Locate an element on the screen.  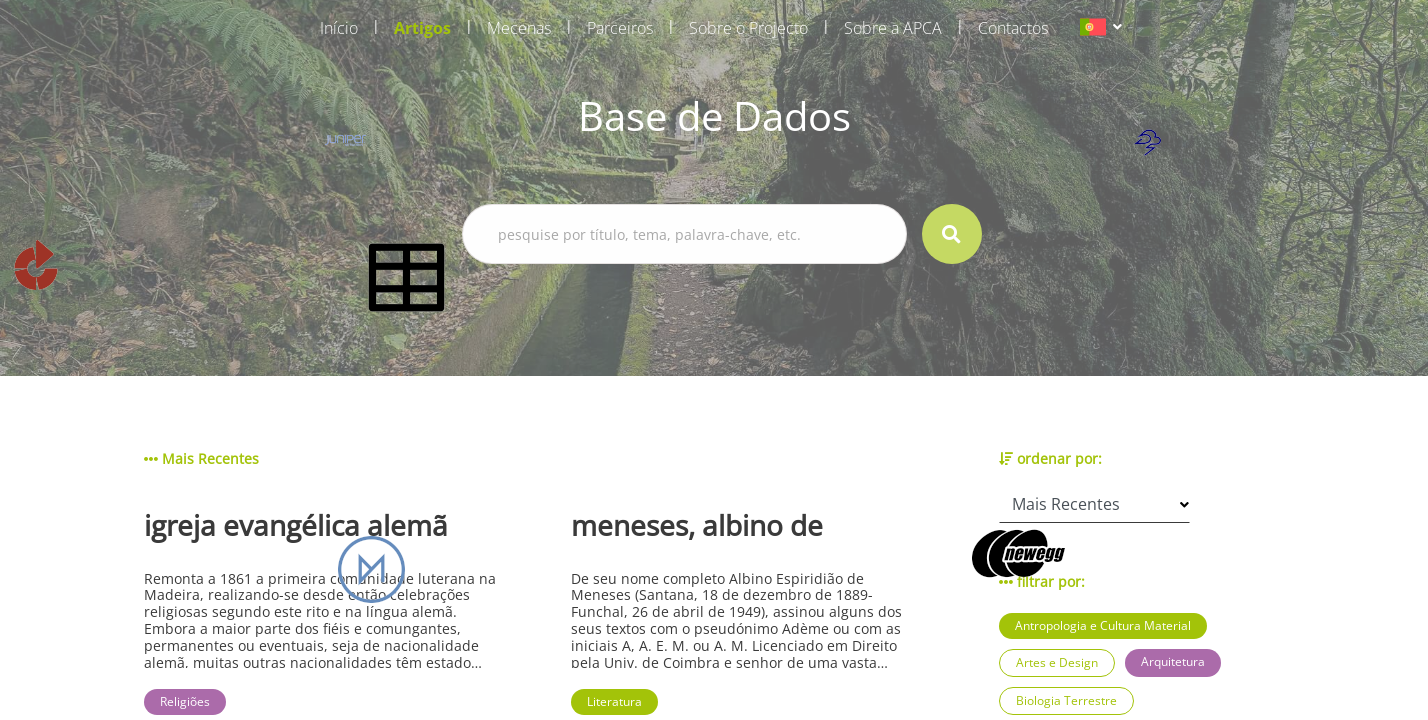
Atlassian Bamboo continuous integration service is located at coordinates (36, 265).